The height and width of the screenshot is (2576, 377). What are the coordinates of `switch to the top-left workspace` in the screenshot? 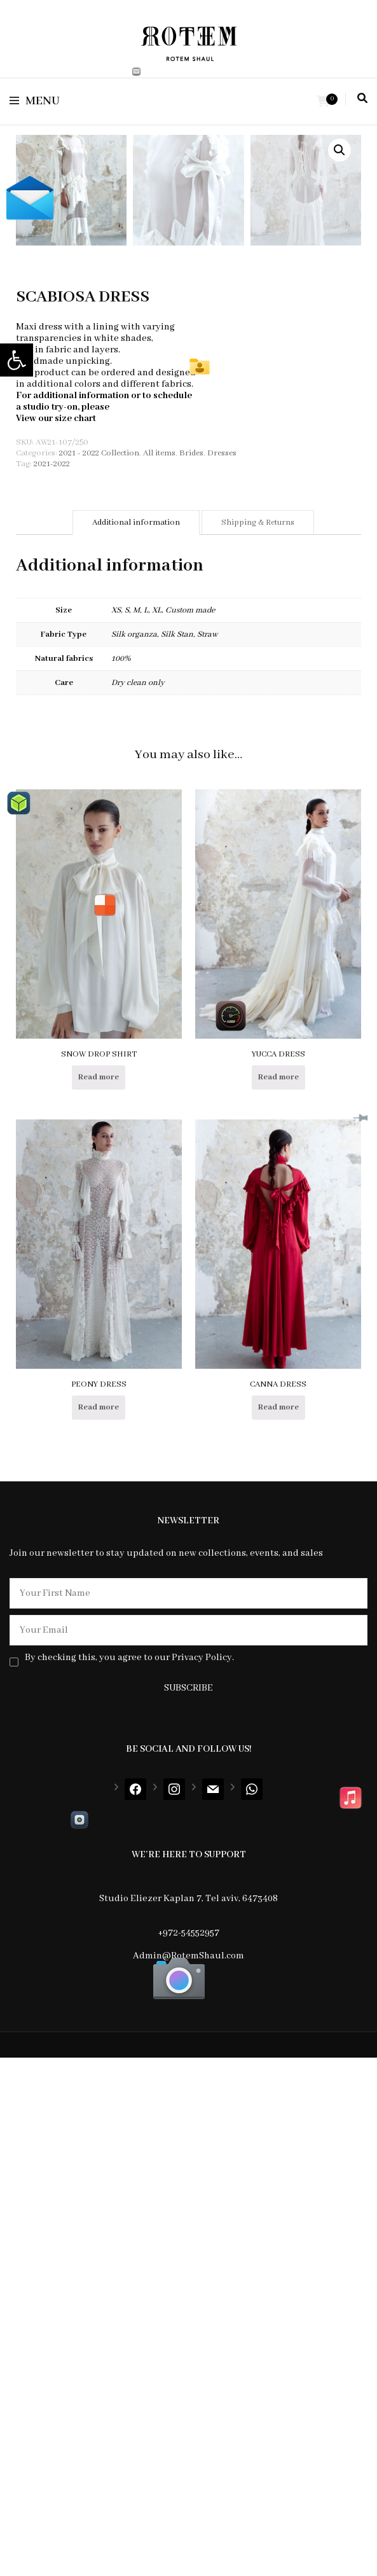 It's located at (105, 905).